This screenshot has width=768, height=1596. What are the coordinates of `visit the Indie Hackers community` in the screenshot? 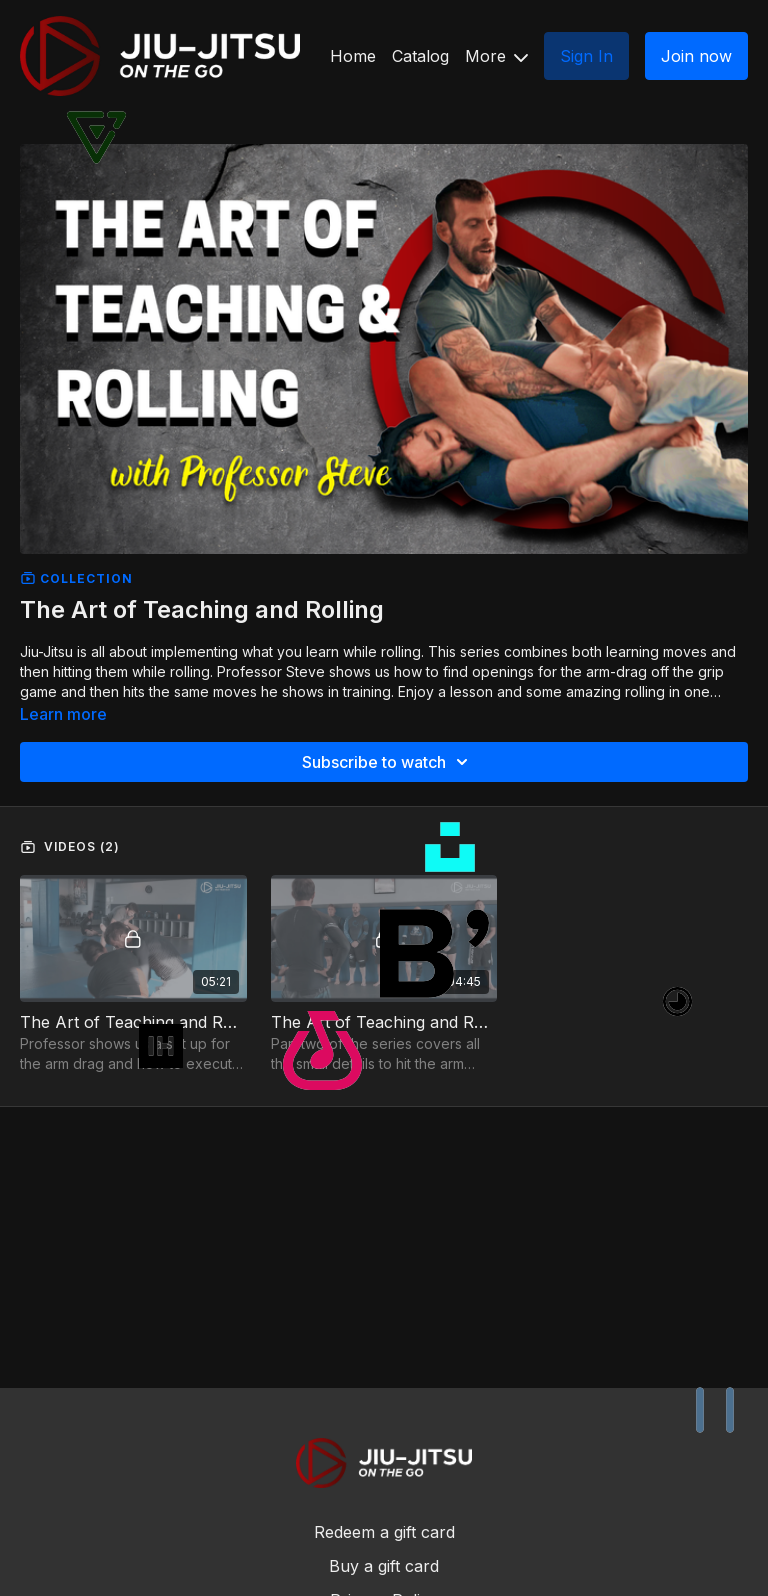 It's located at (161, 1046).